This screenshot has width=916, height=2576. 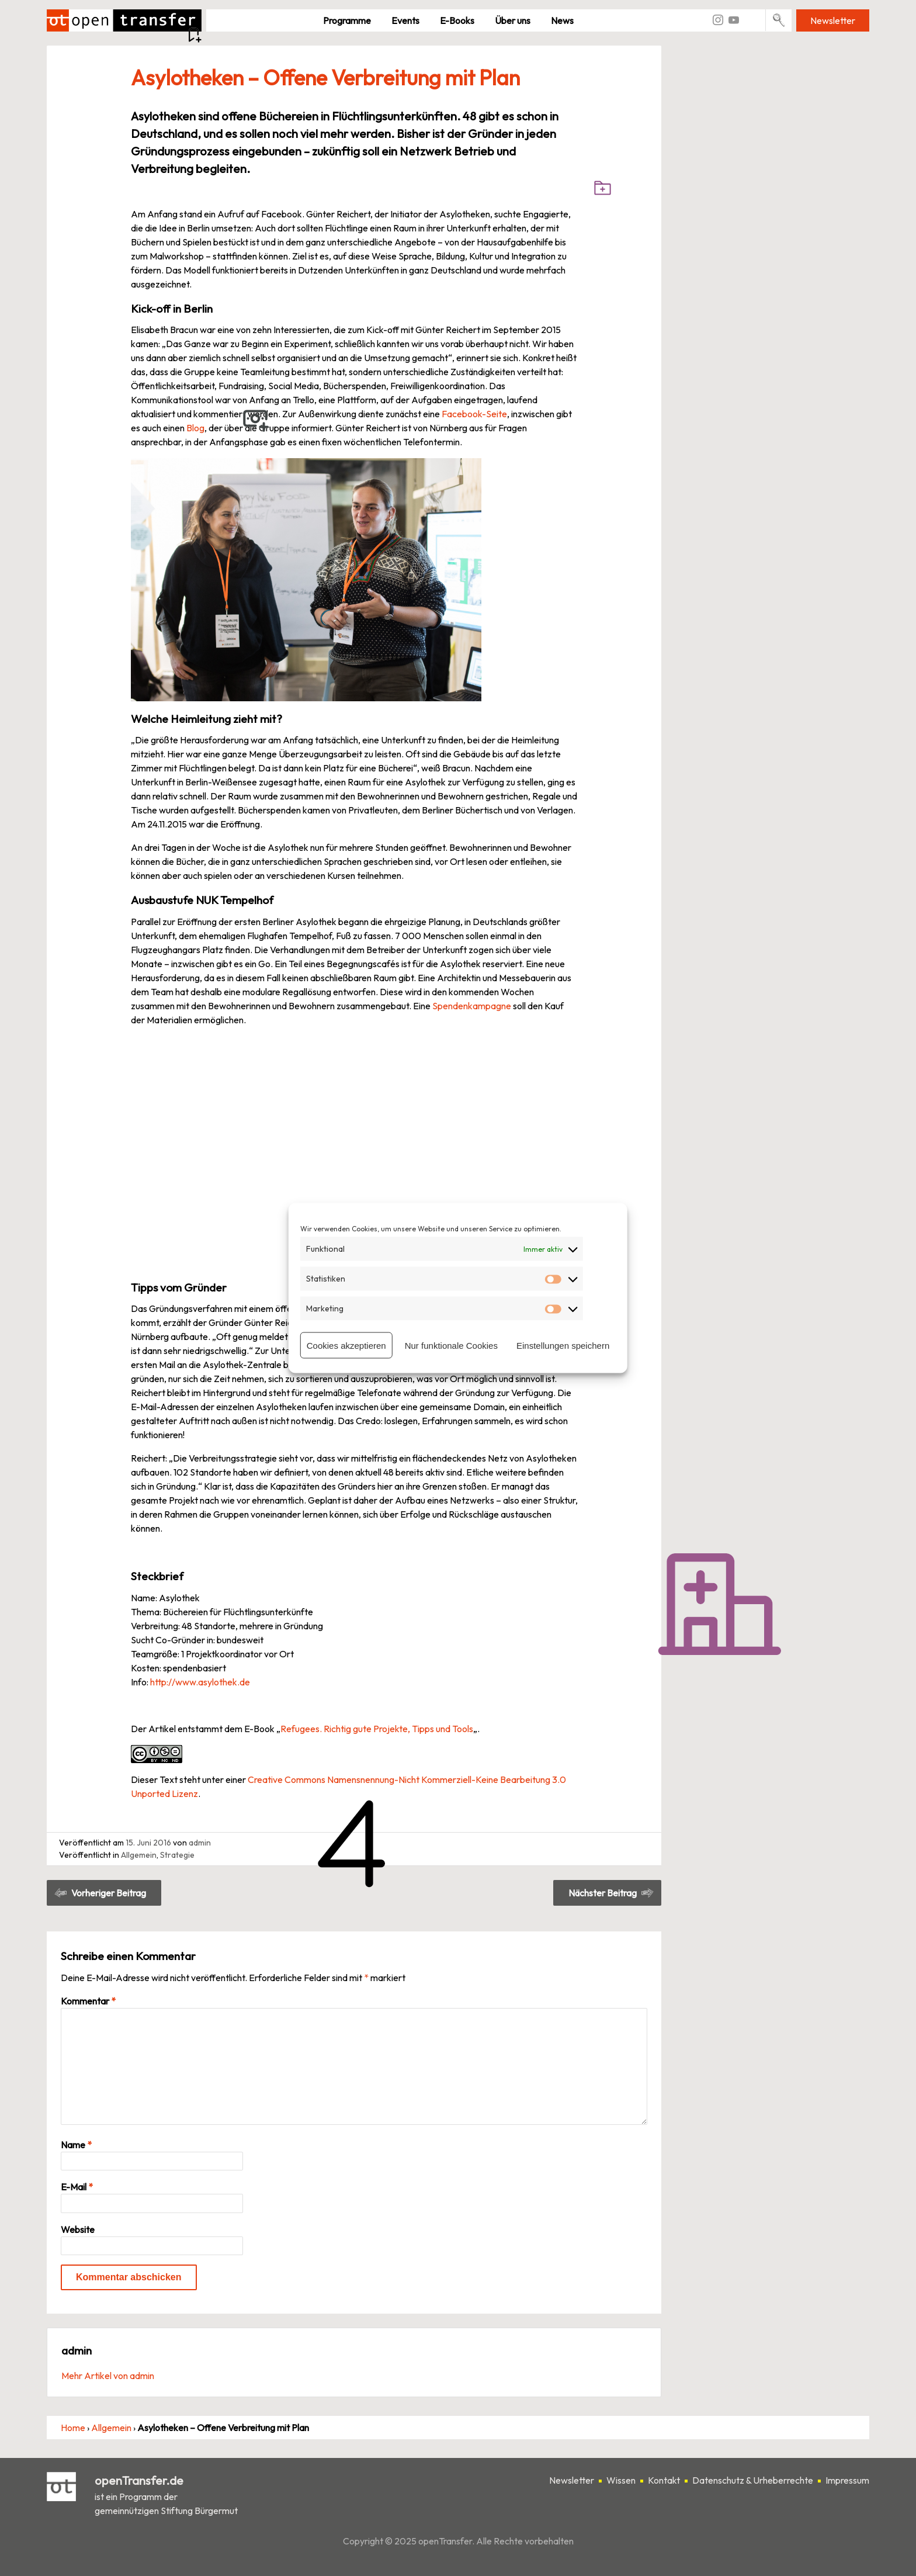 What do you see at coordinates (353, 1844) in the screenshot?
I see `indicates step four in a multi-step process` at bounding box center [353, 1844].